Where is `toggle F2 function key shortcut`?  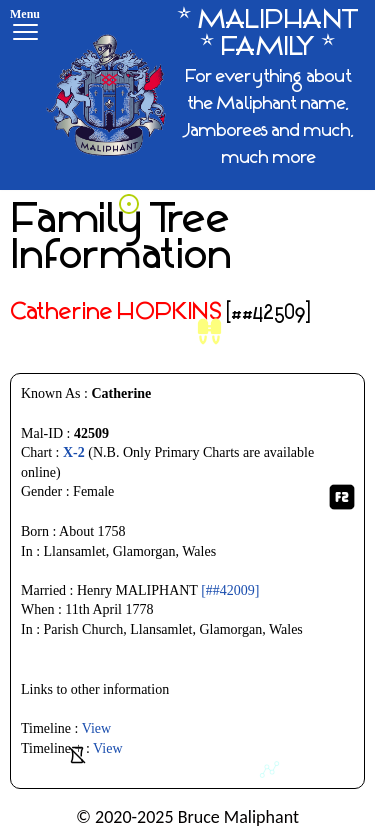 toggle F2 function key shortcut is located at coordinates (342, 497).